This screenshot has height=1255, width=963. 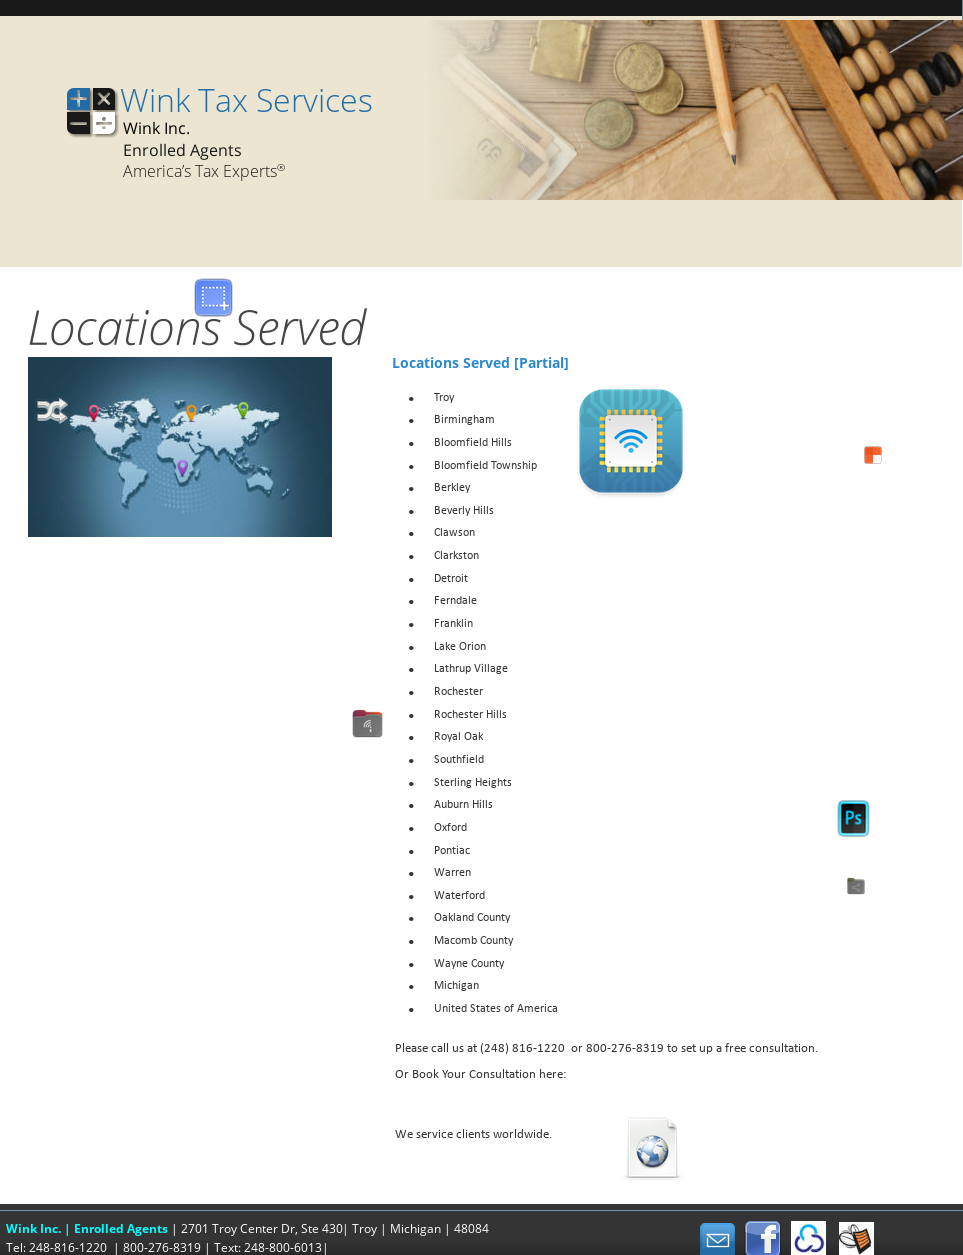 What do you see at coordinates (856, 886) in the screenshot?
I see `access your public shared folder` at bounding box center [856, 886].